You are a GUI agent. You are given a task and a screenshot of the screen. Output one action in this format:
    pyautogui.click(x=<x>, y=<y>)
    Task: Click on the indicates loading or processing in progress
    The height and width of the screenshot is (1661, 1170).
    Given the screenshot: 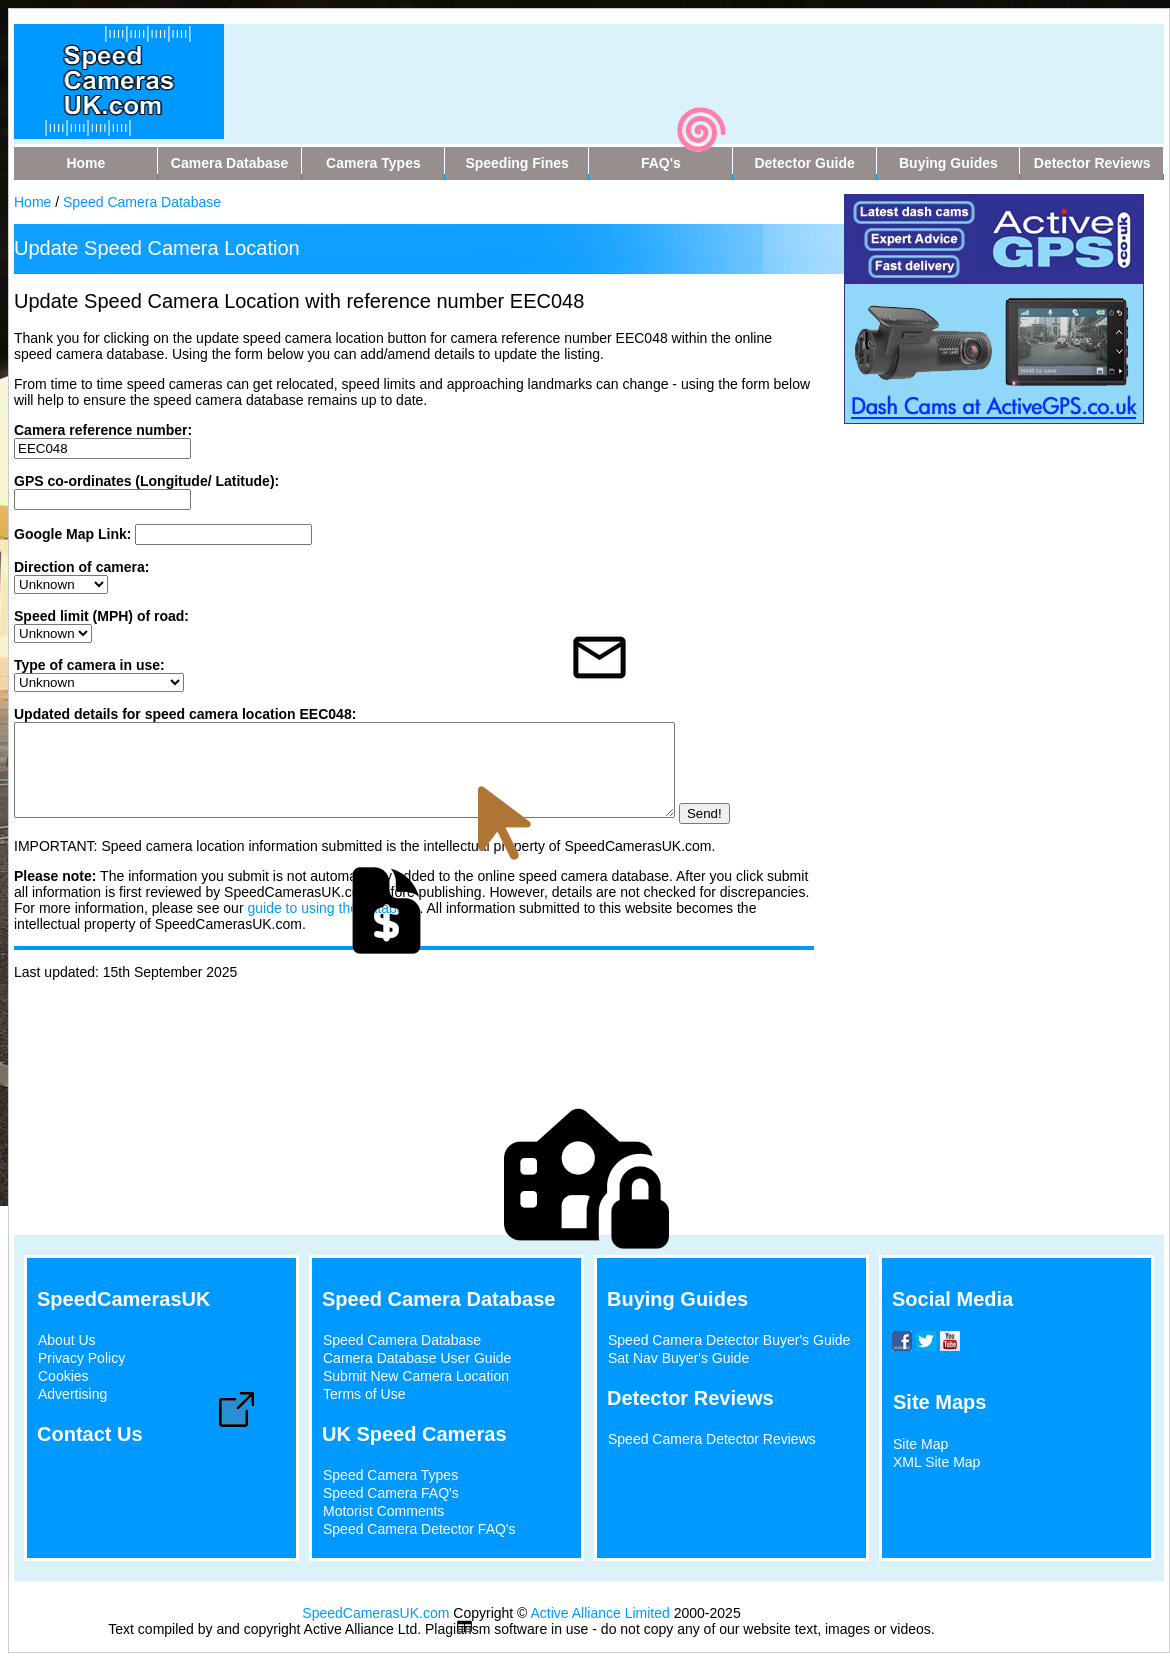 What is the action you would take?
    pyautogui.click(x=699, y=130)
    